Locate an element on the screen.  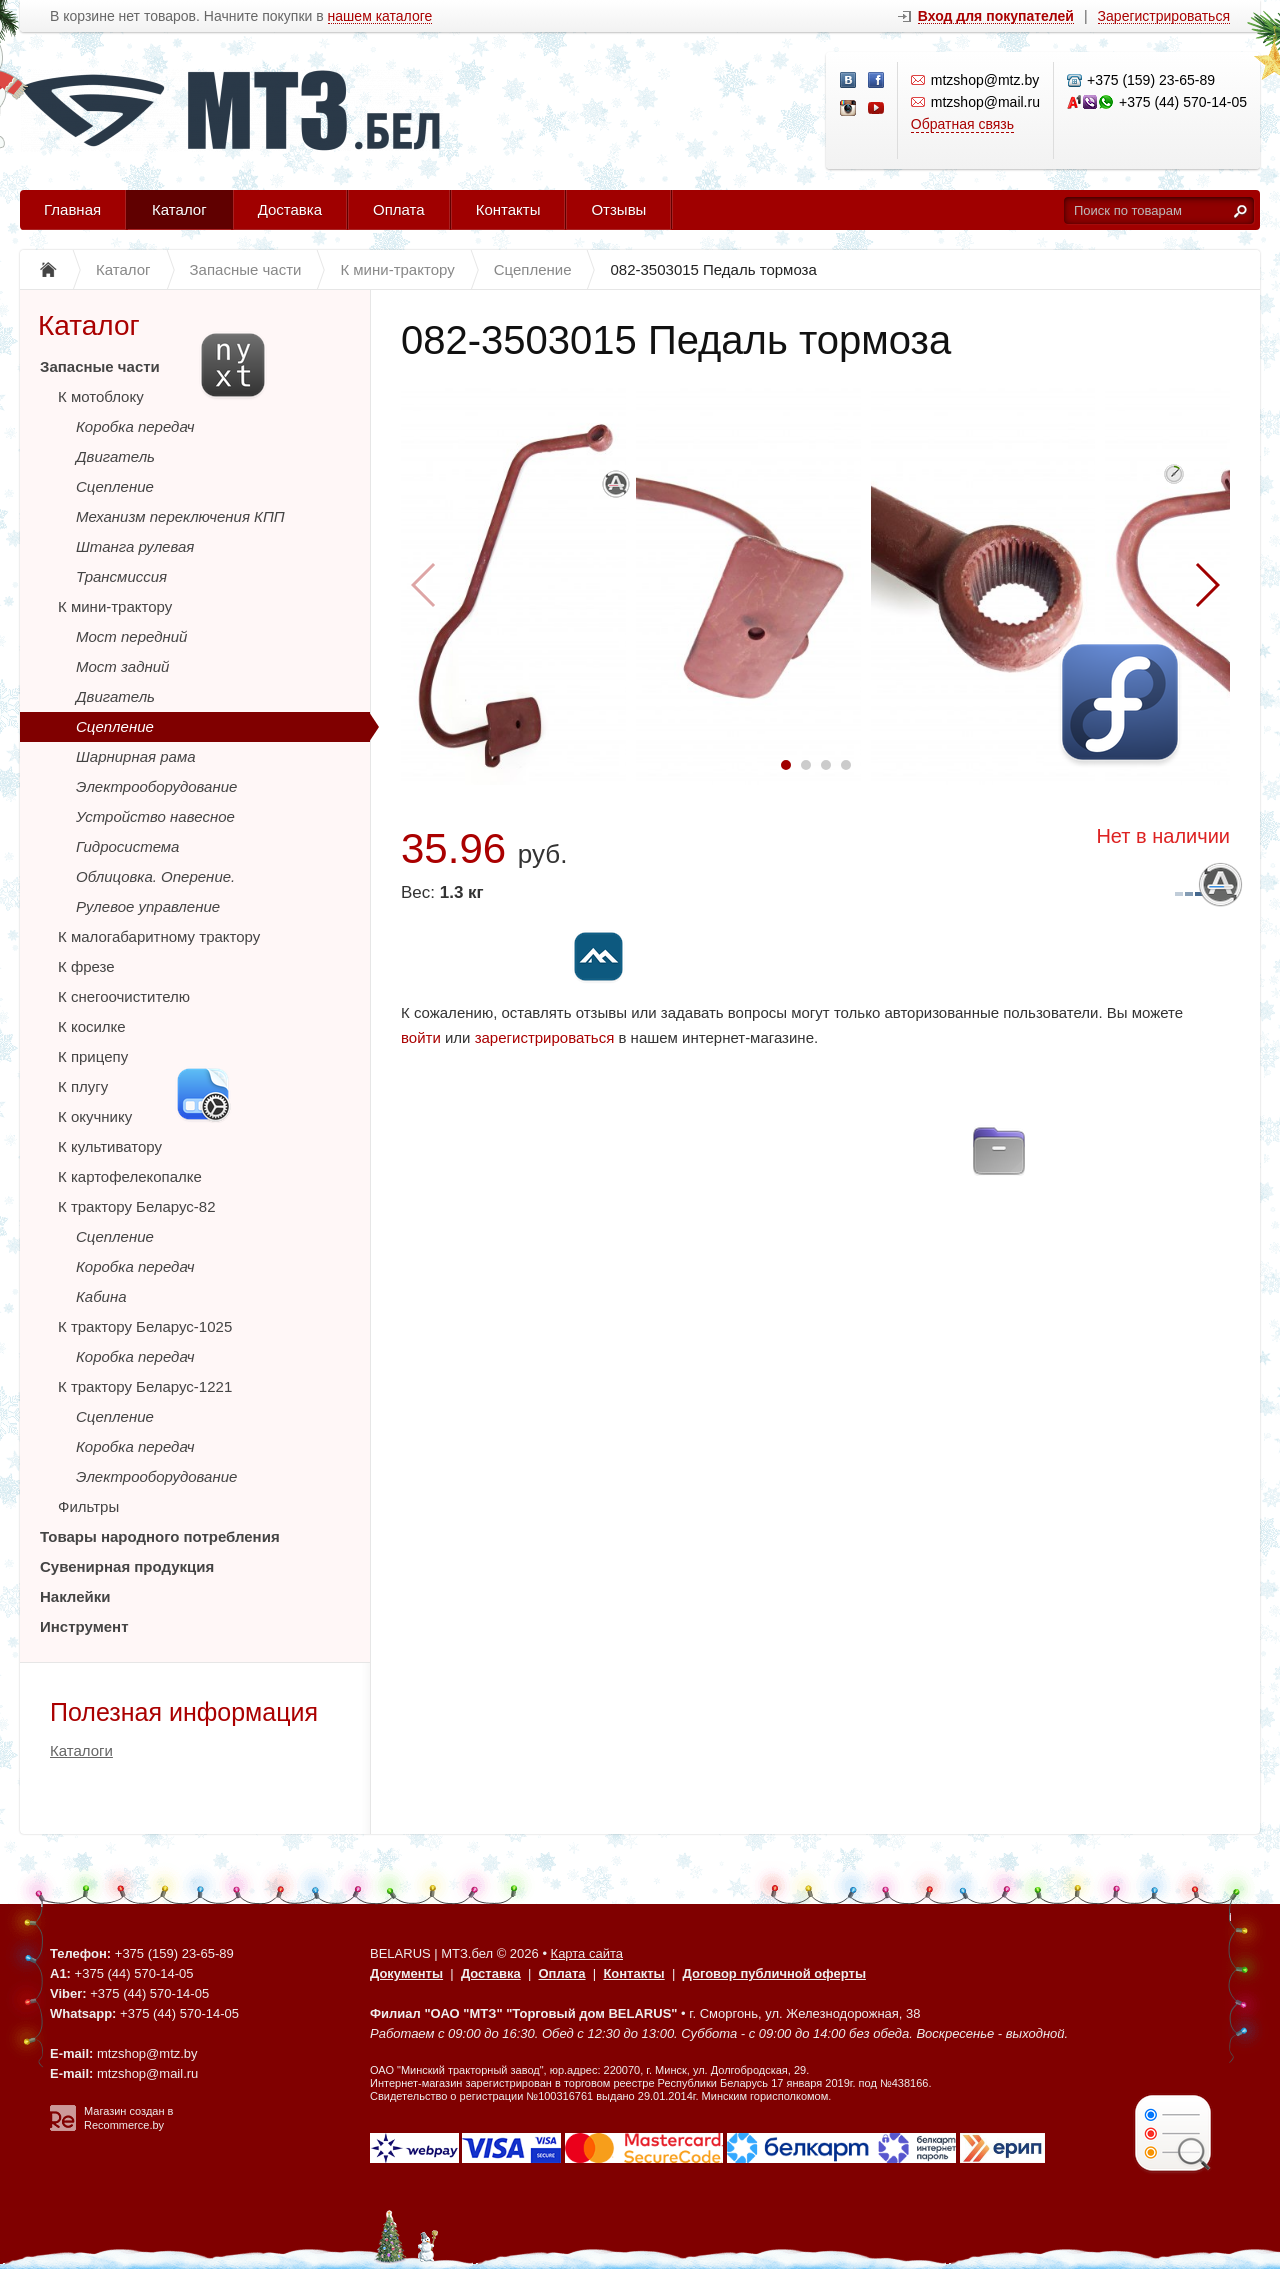
open nyxt web browser is located at coordinates (233, 365).